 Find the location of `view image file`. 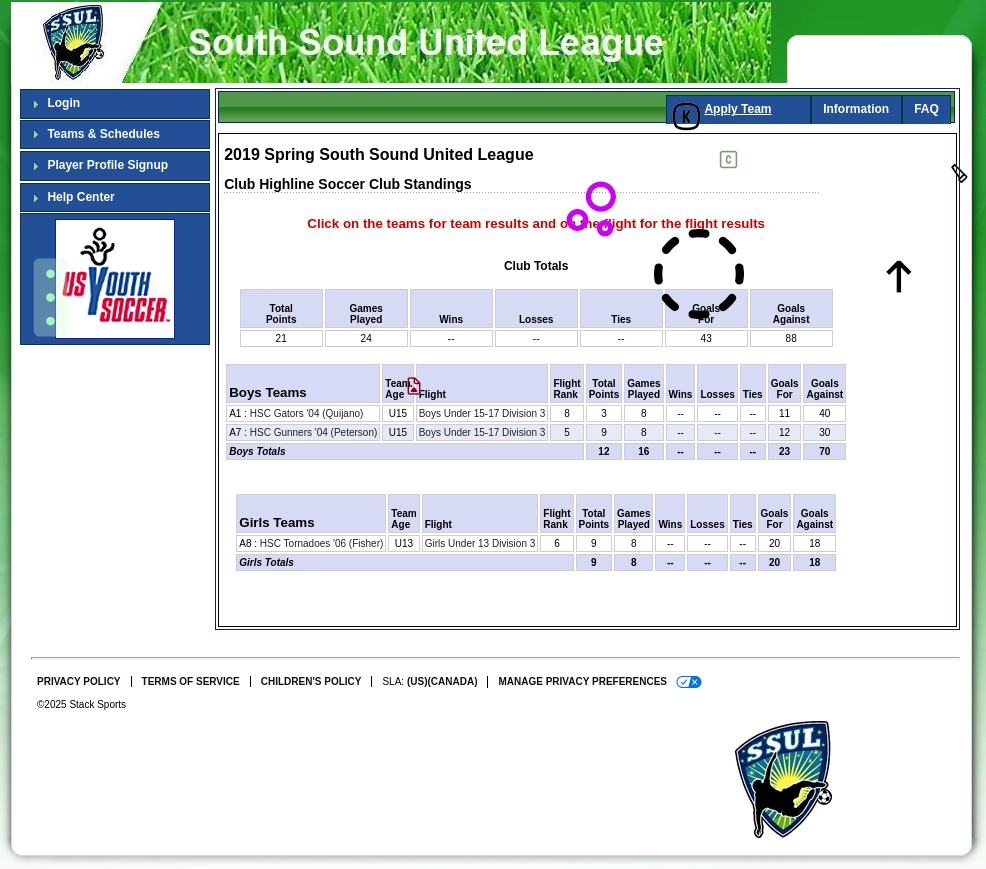

view image file is located at coordinates (414, 386).